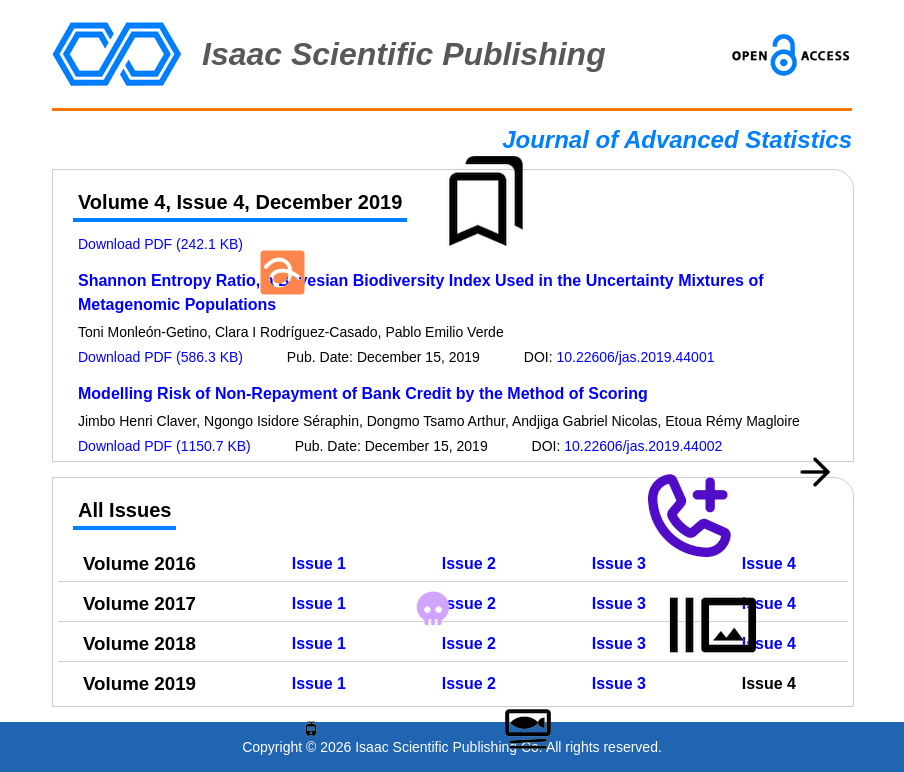 The width and height of the screenshot is (904, 772). Describe the element at coordinates (486, 201) in the screenshot. I see `view all saved bookmarks` at that location.